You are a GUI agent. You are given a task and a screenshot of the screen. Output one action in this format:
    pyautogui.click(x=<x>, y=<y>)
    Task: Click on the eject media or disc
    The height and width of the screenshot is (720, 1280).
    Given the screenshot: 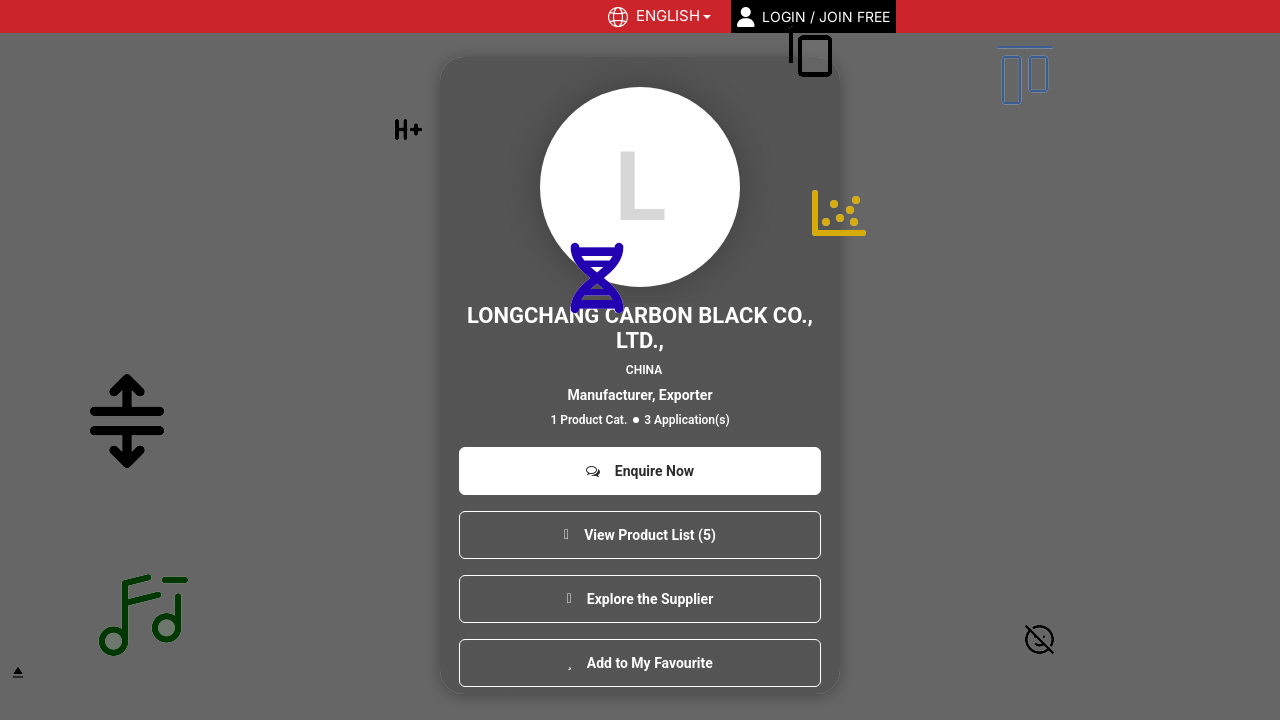 What is the action you would take?
    pyautogui.click(x=18, y=672)
    